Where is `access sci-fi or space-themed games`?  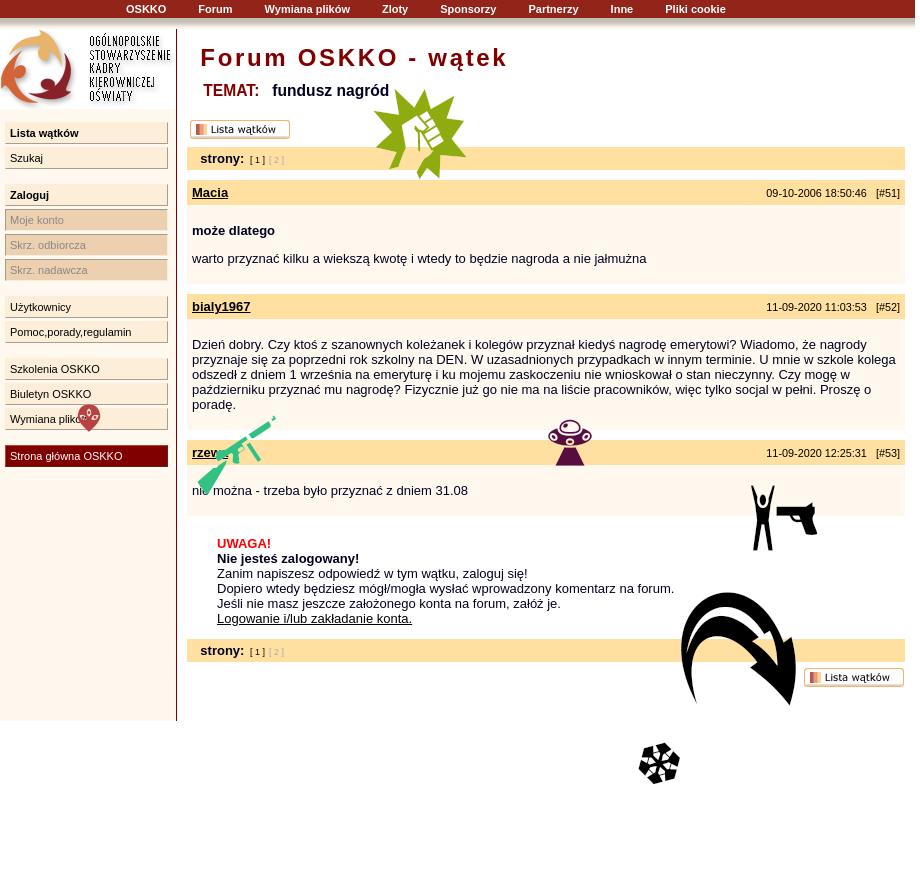 access sci-fi or space-themed games is located at coordinates (570, 443).